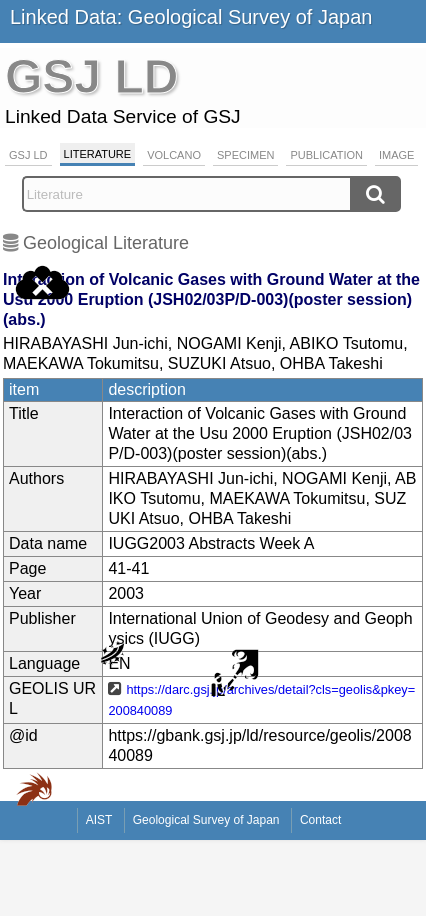 This screenshot has width=426, height=916. What do you see at coordinates (34, 788) in the screenshot?
I see `cast an electrical or lightning spell` at bounding box center [34, 788].